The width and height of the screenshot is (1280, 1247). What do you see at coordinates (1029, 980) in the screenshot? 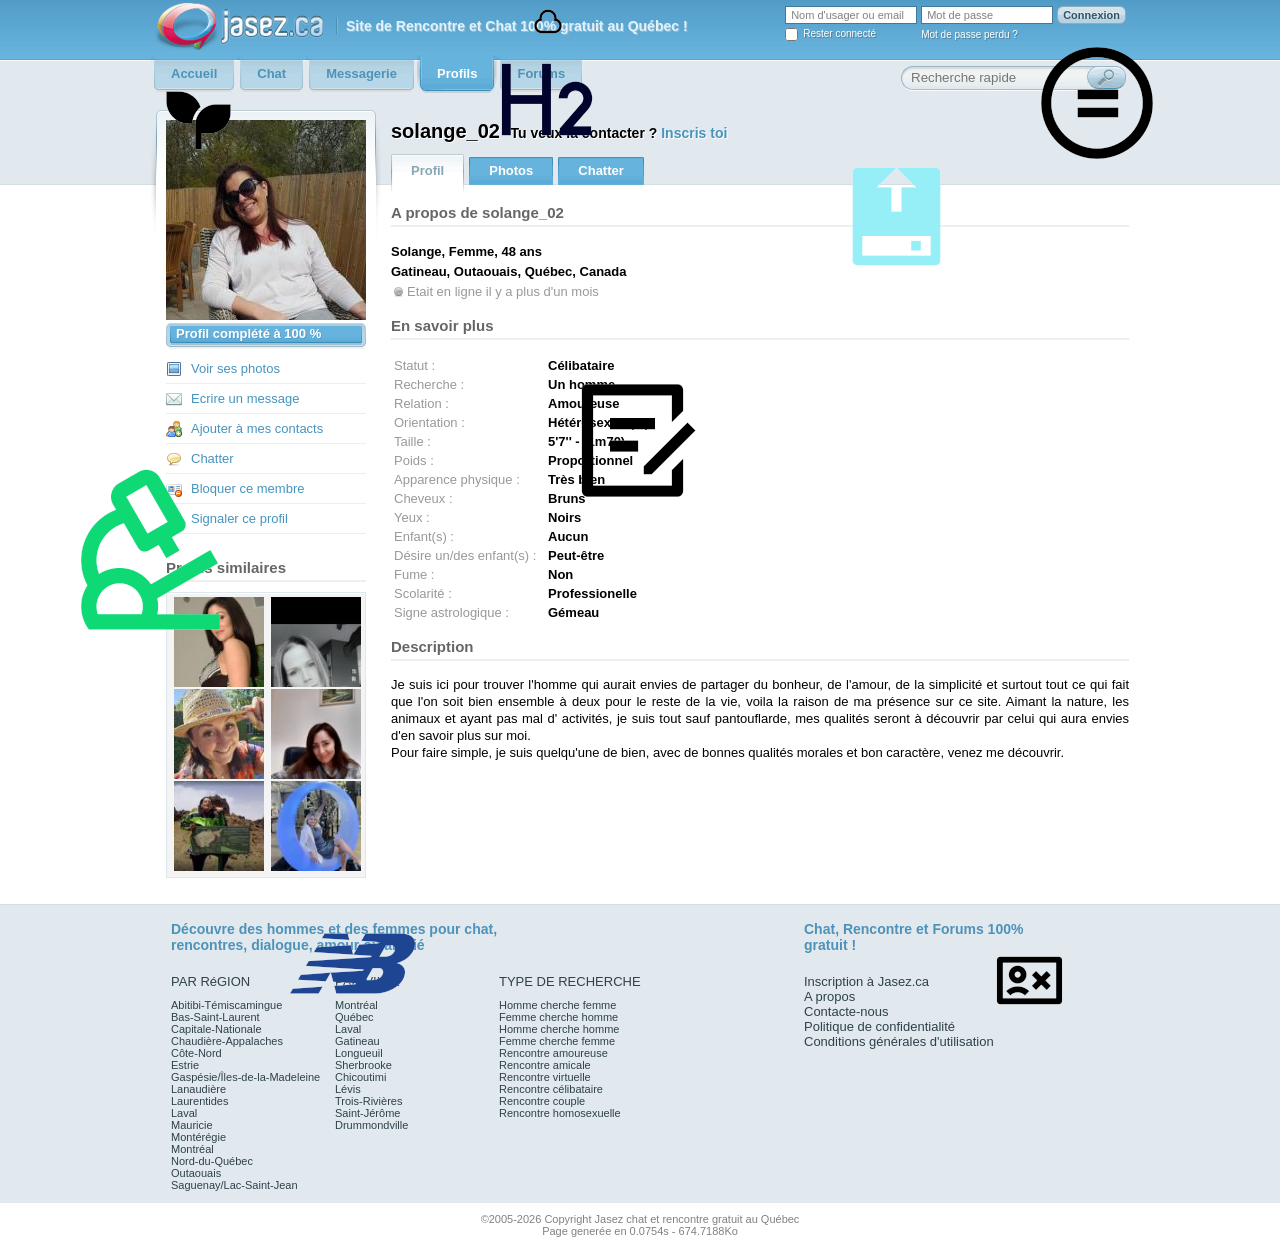
I see `expired pass or credential` at bounding box center [1029, 980].